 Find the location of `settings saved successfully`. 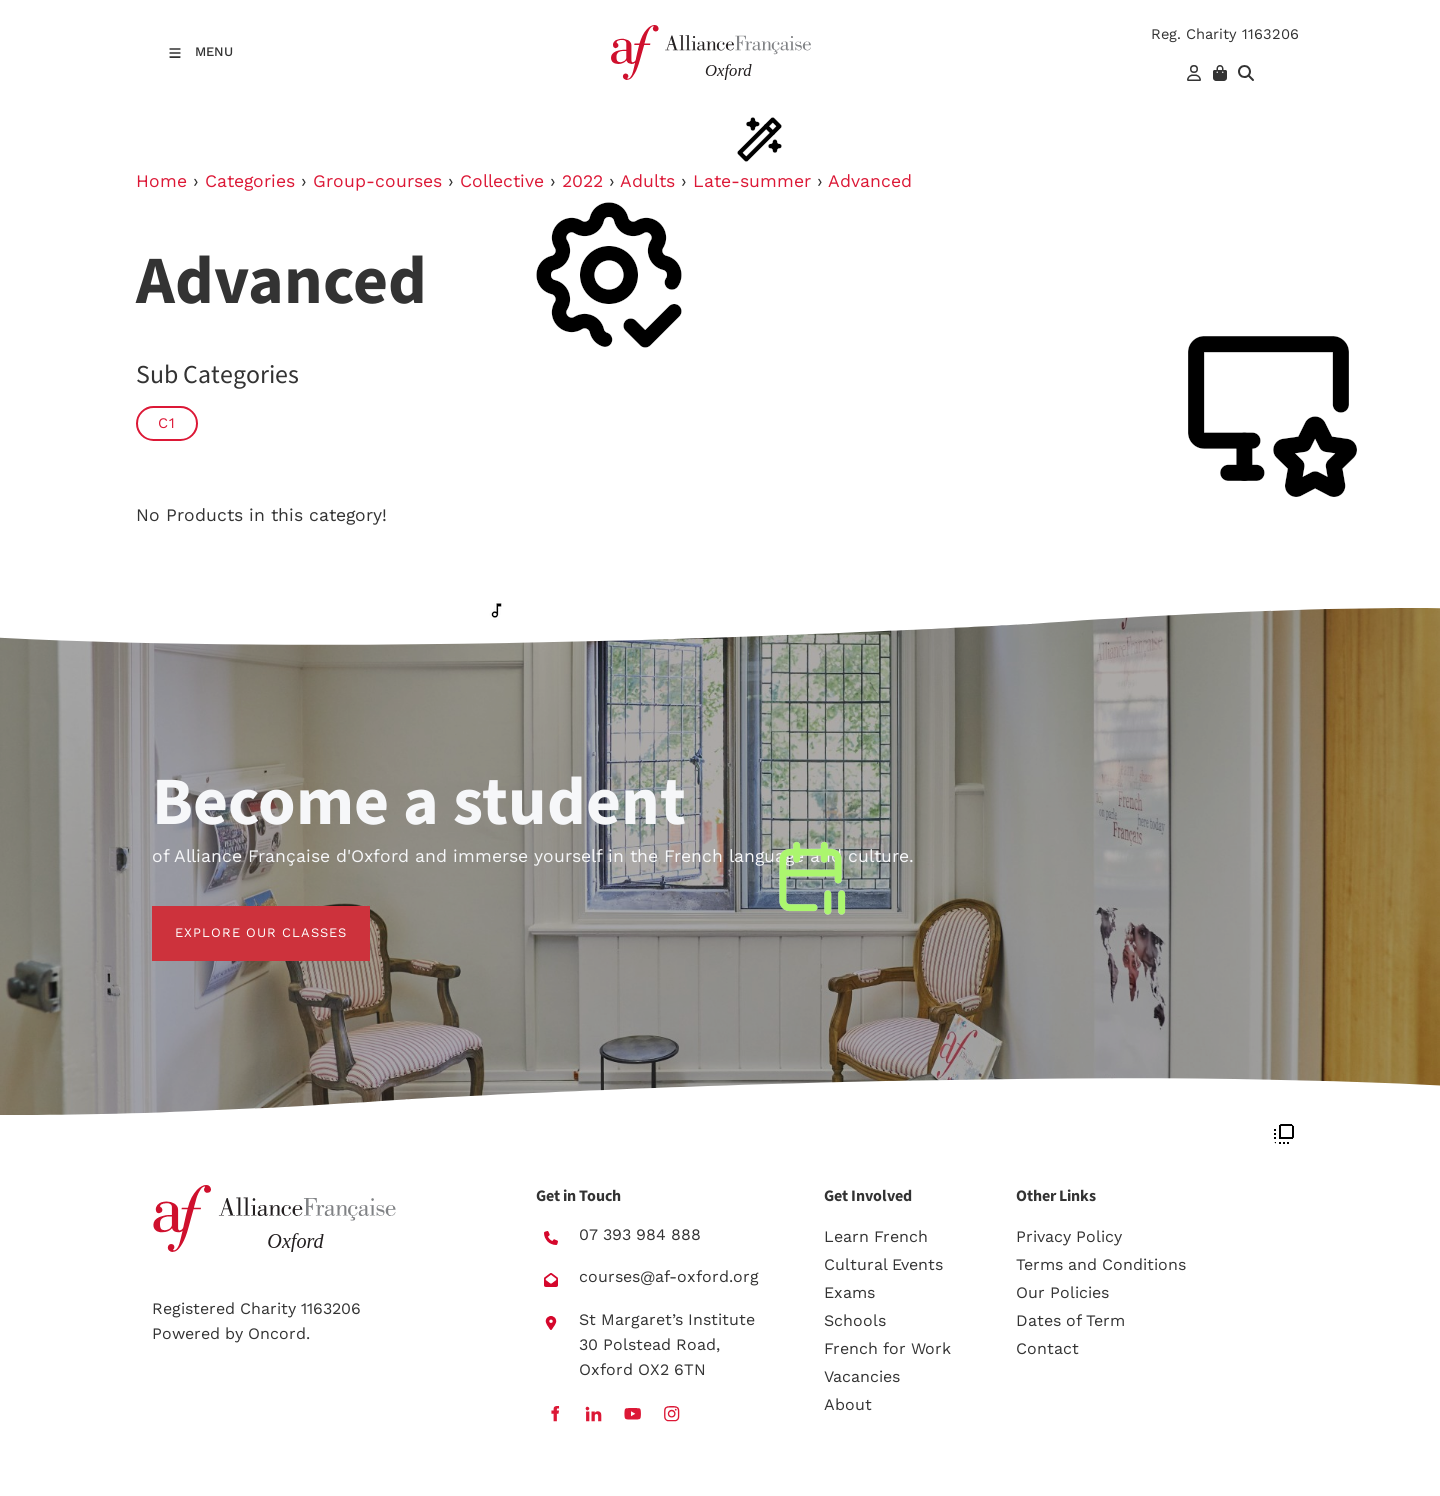

settings saved successfully is located at coordinates (609, 275).